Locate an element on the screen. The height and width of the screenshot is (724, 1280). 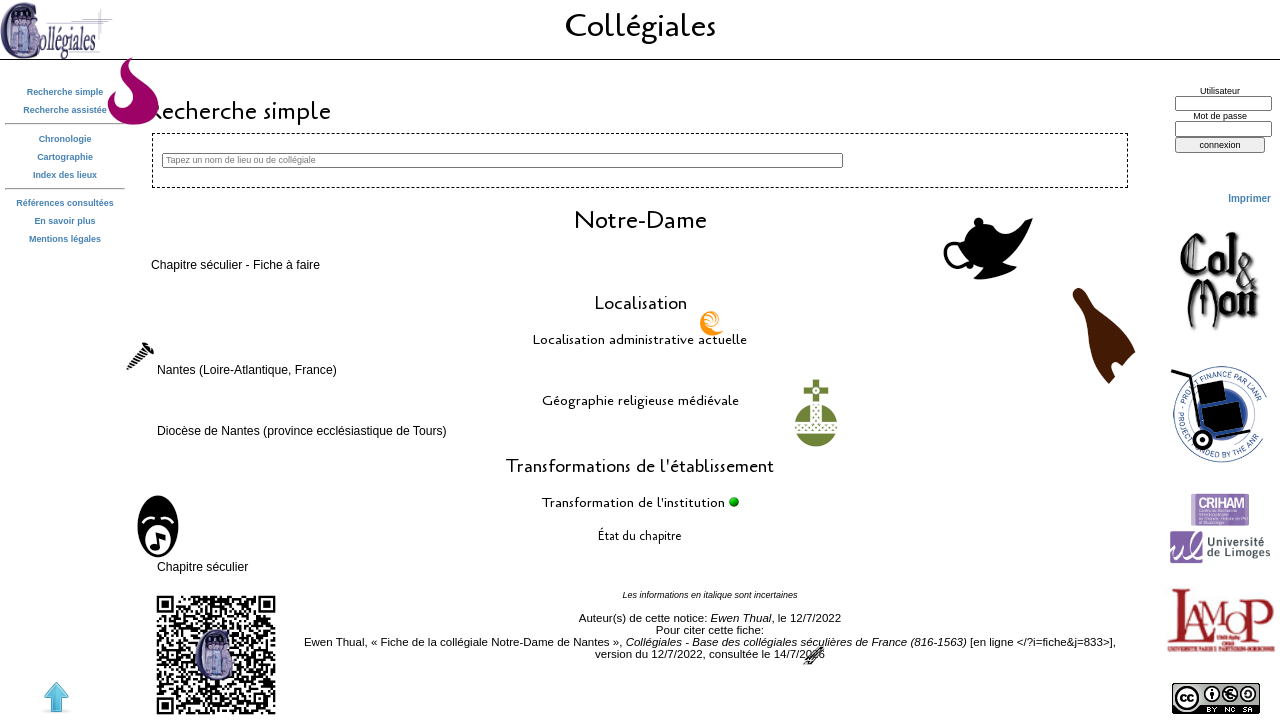
view shipping or delivery options is located at coordinates (1212, 406).